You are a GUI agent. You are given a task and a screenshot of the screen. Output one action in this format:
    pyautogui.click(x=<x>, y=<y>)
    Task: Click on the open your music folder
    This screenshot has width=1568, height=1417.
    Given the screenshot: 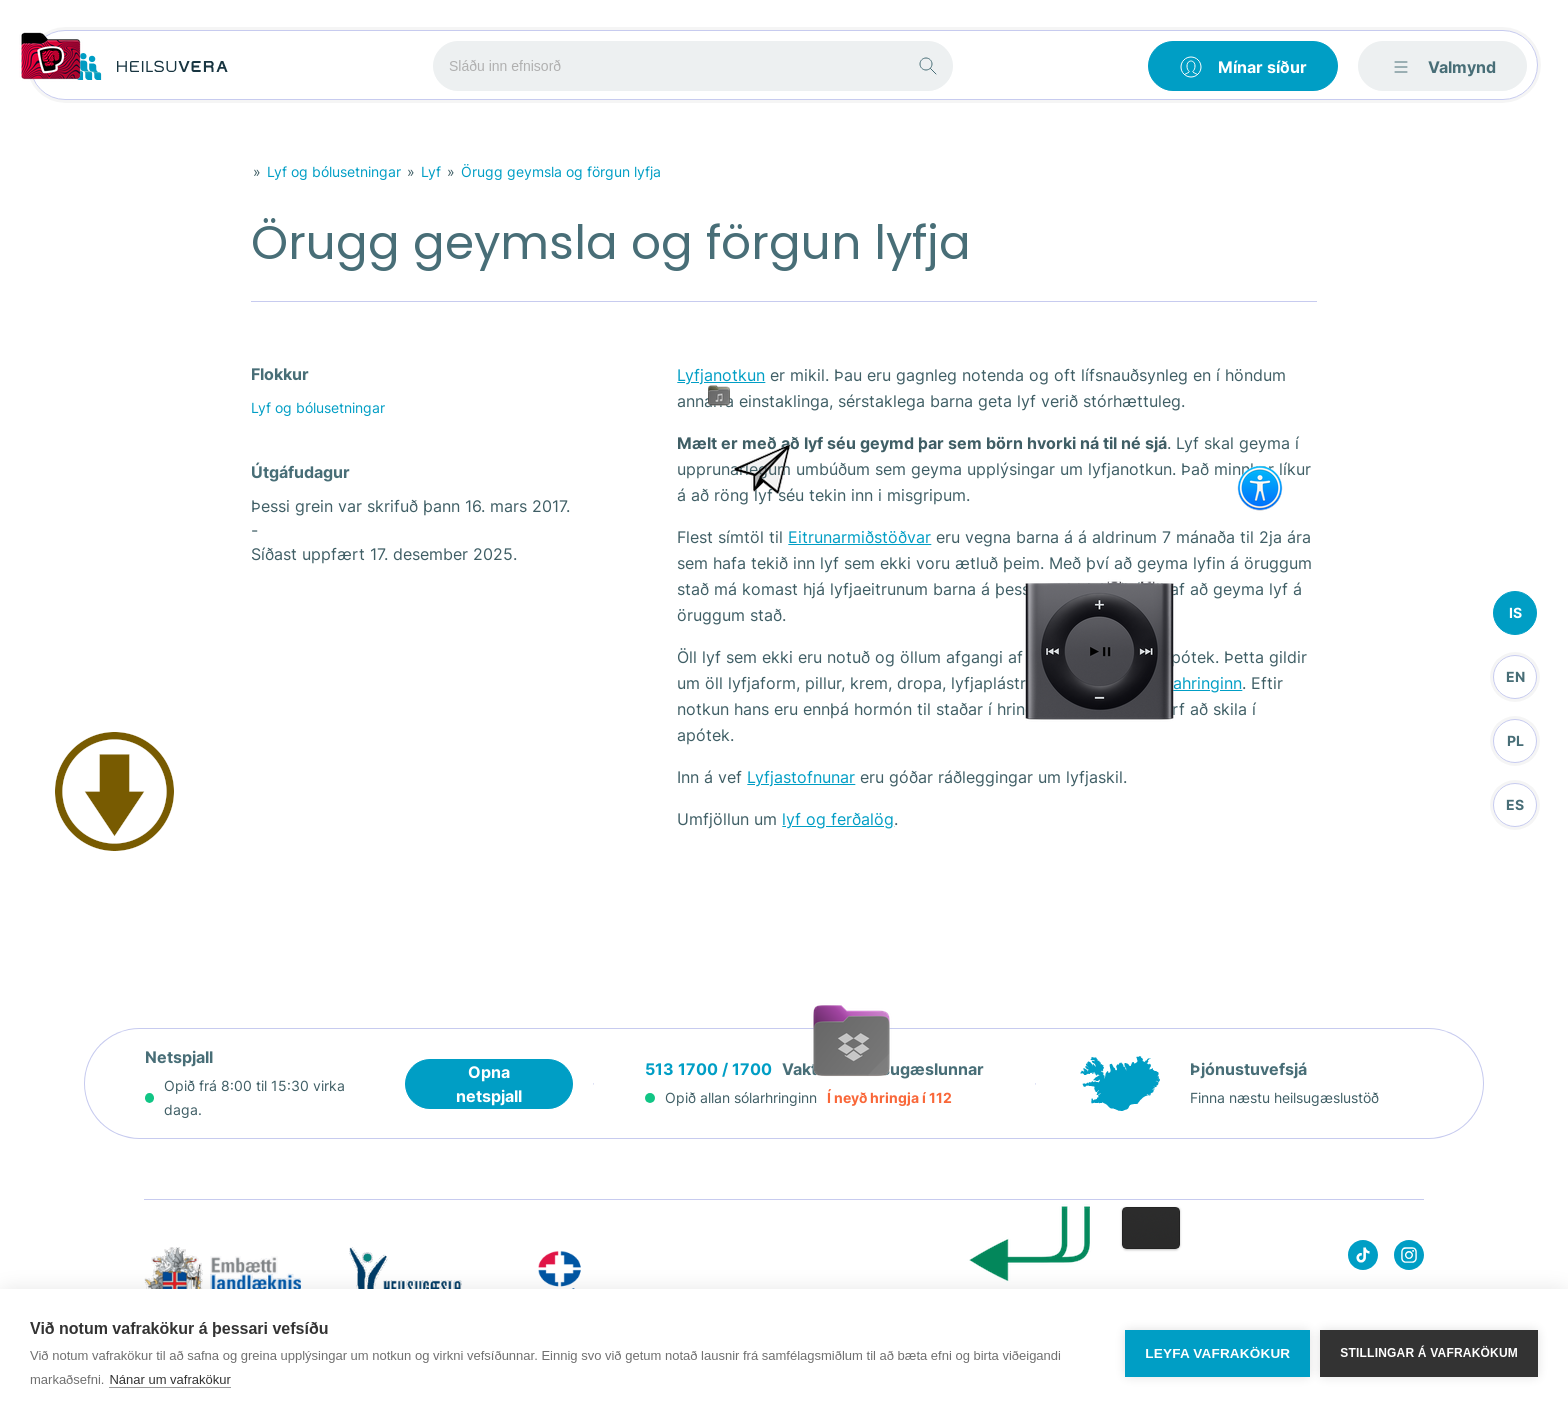 What is the action you would take?
    pyautogui.click(x=719, y=395)
    